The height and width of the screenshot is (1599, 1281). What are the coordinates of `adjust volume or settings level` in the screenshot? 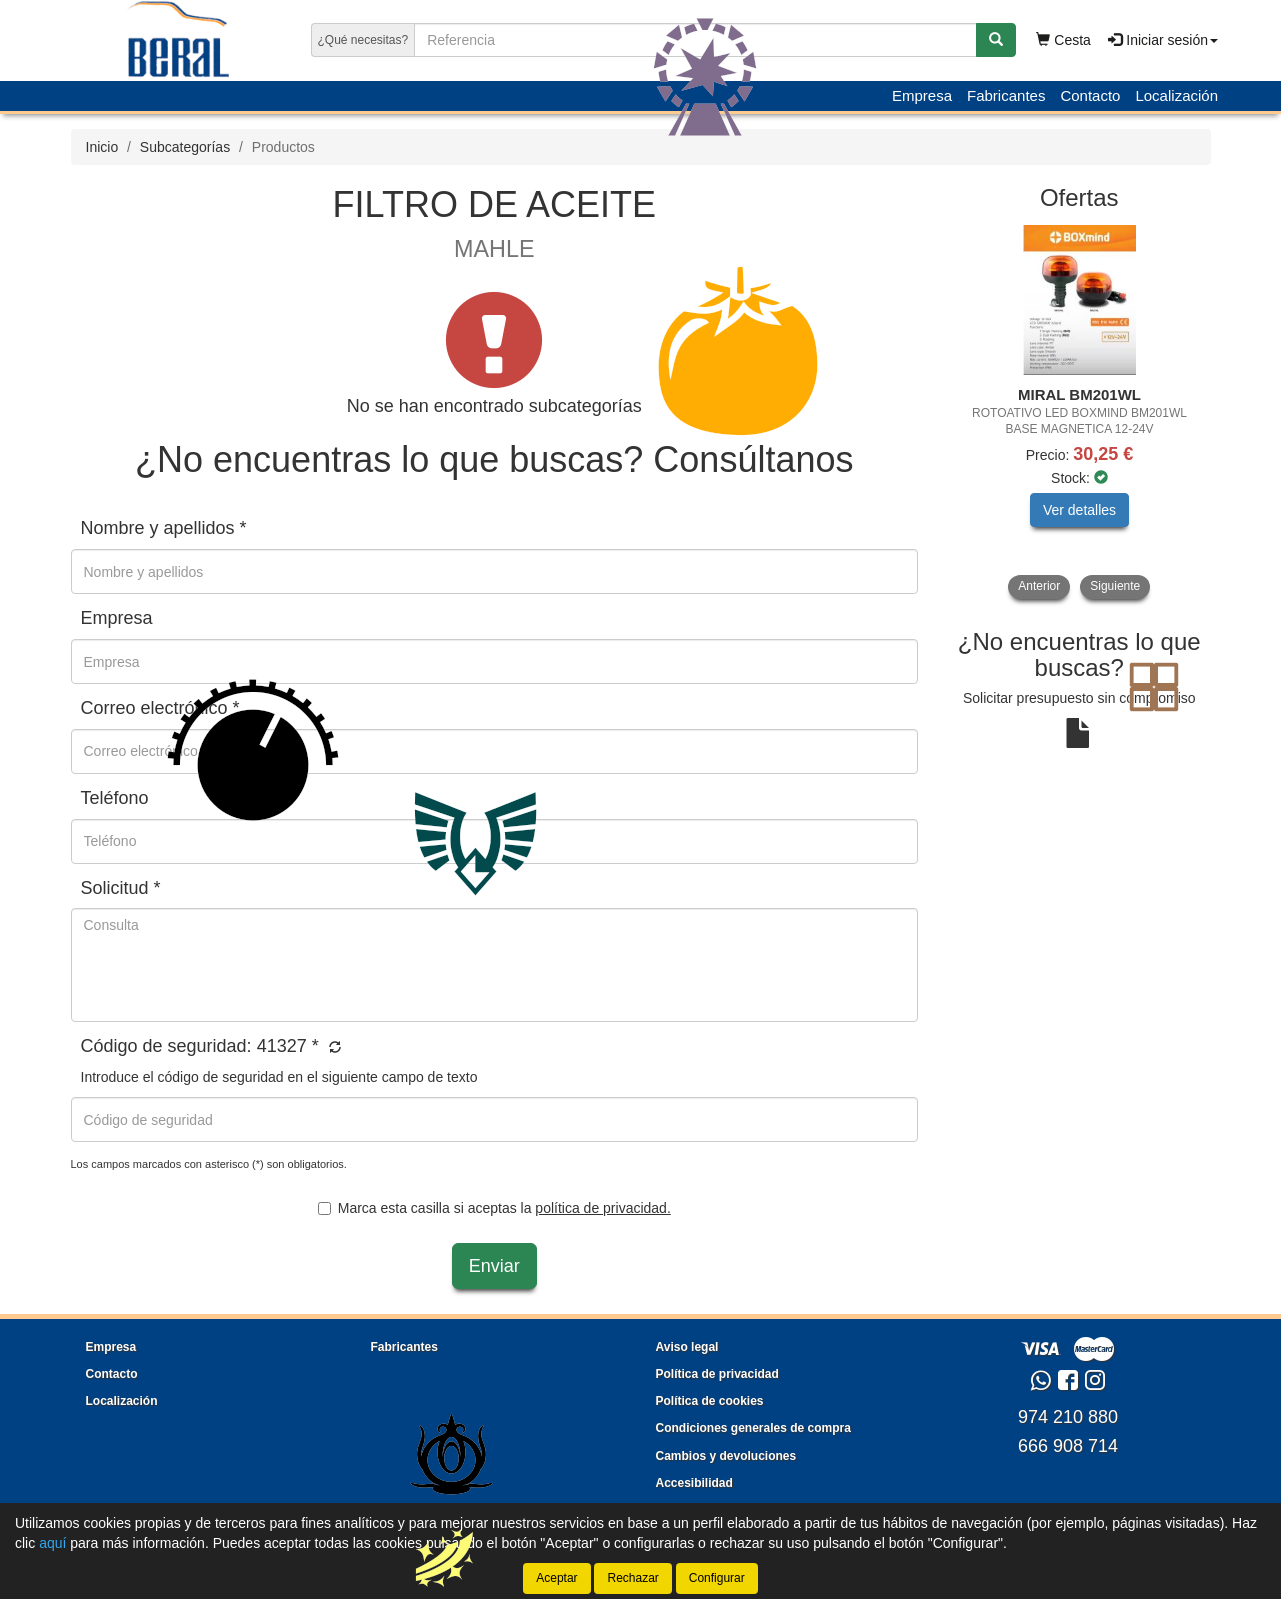 It's located at (253, 750).